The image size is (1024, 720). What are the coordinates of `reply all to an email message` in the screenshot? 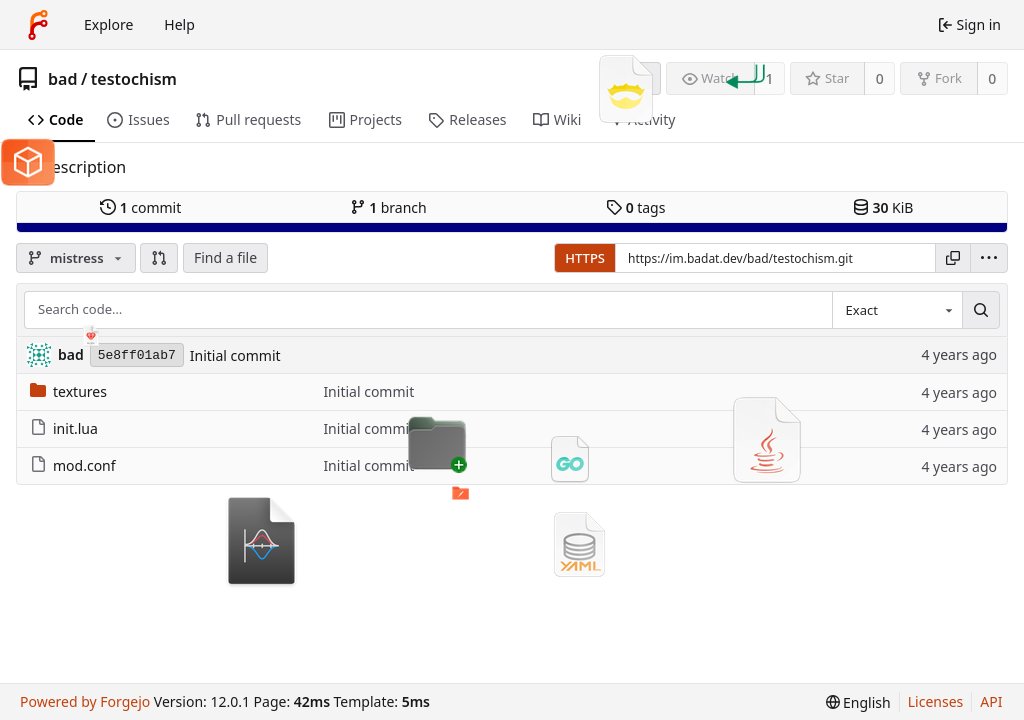 It's located at (744, 76).